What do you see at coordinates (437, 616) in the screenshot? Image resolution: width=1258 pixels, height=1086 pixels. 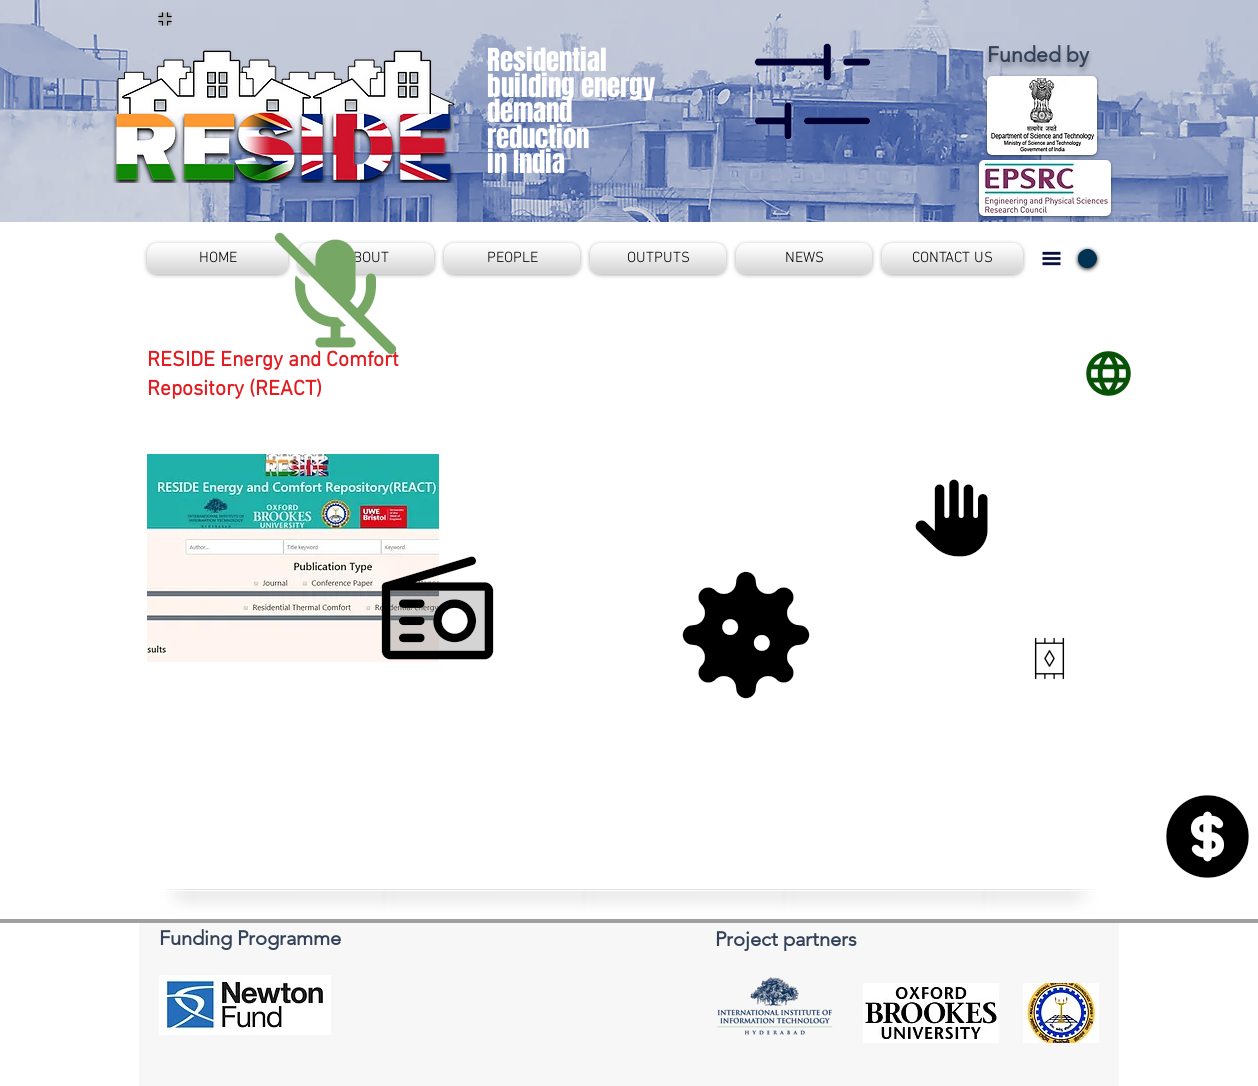 I see `open radio or audio streaming` at bounding box center [437, 616].